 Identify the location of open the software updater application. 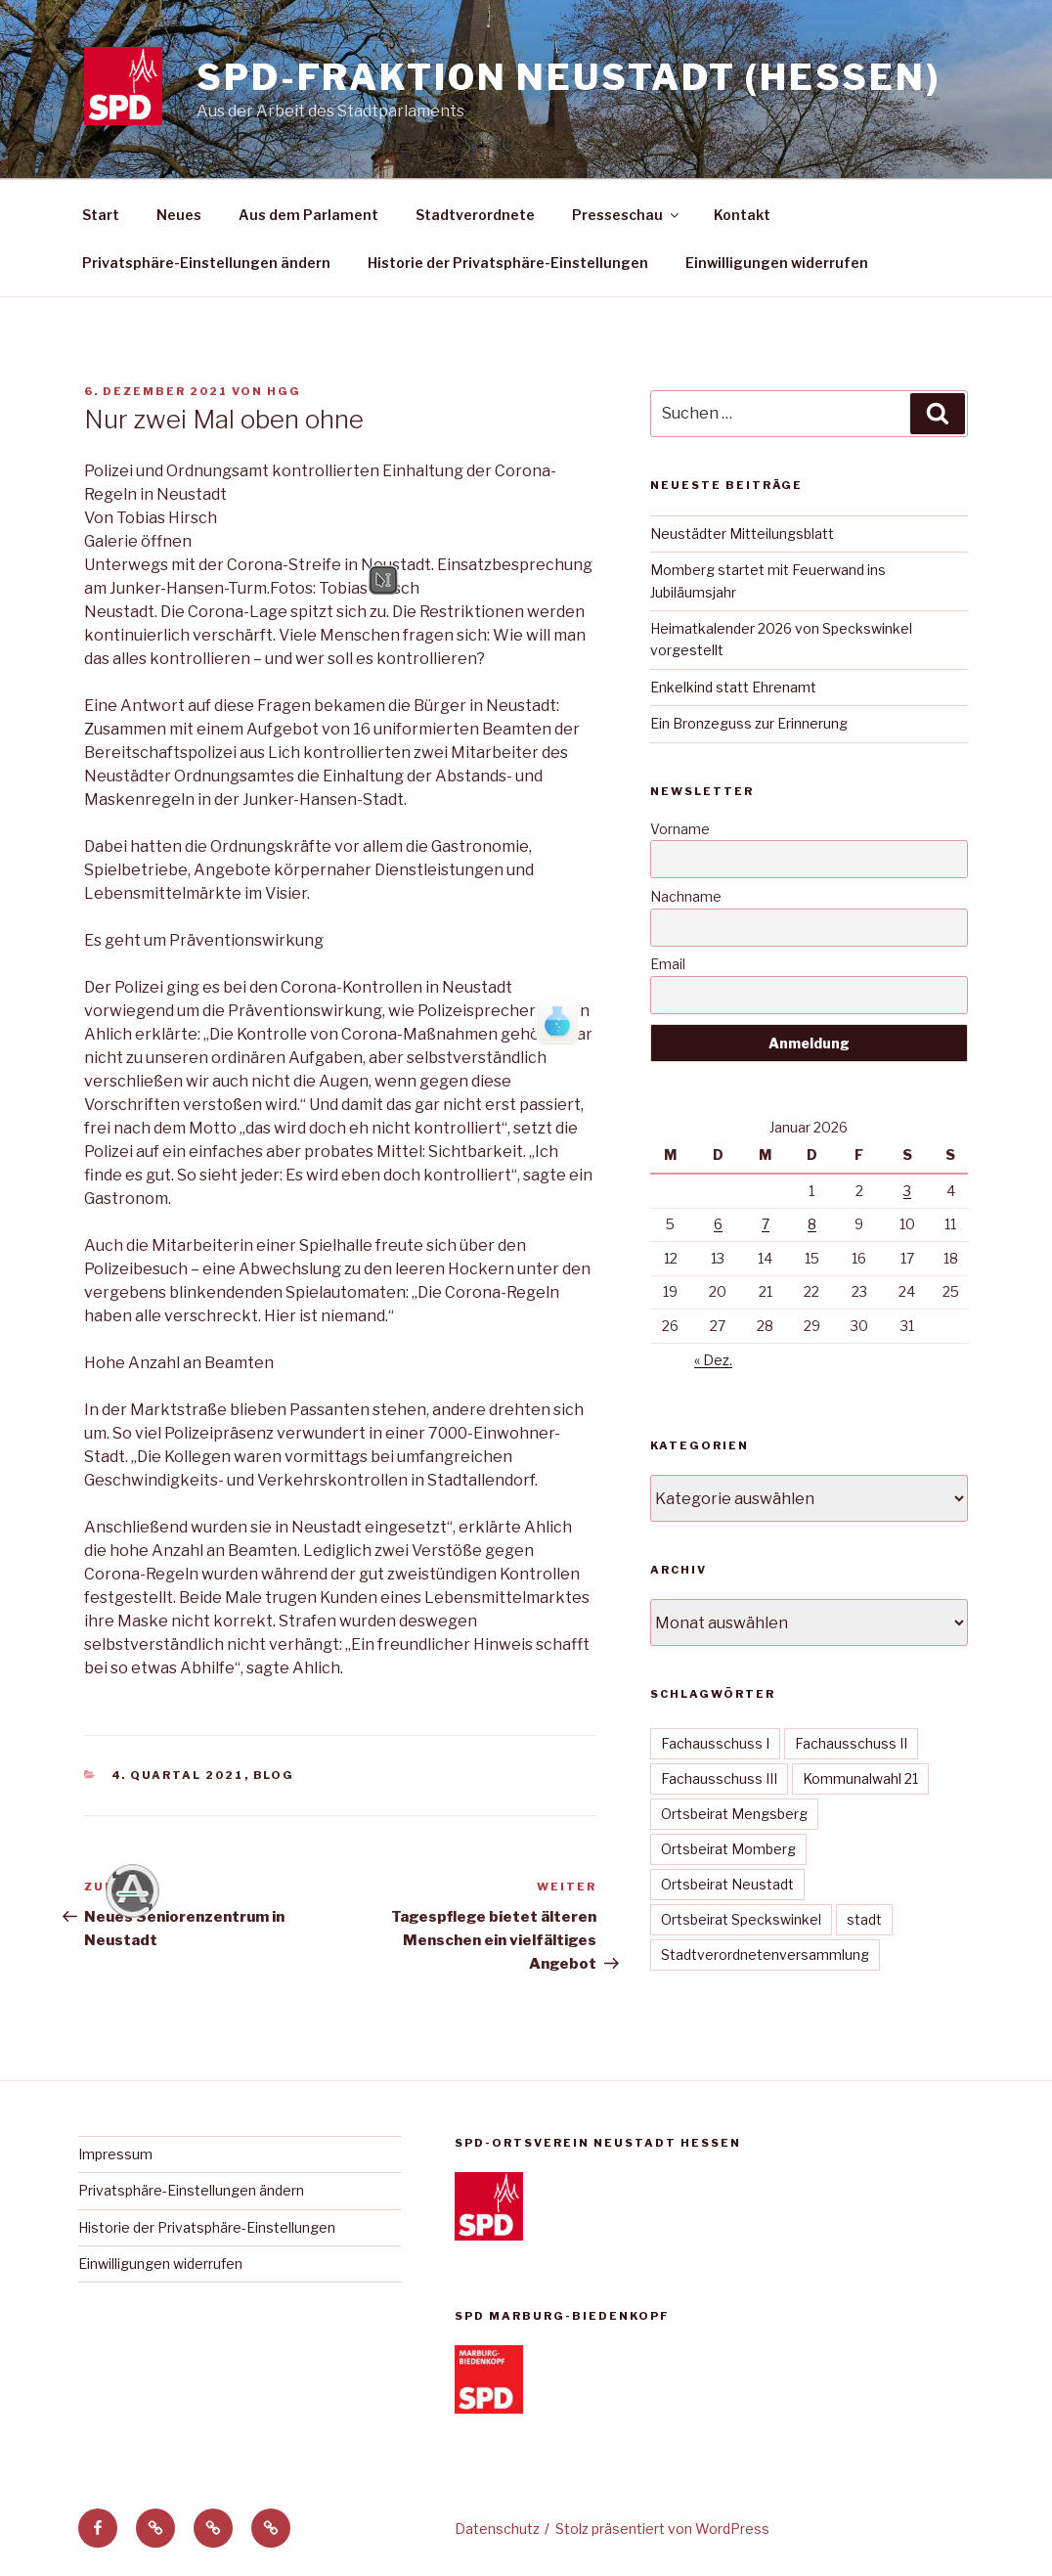
(132, 1890).